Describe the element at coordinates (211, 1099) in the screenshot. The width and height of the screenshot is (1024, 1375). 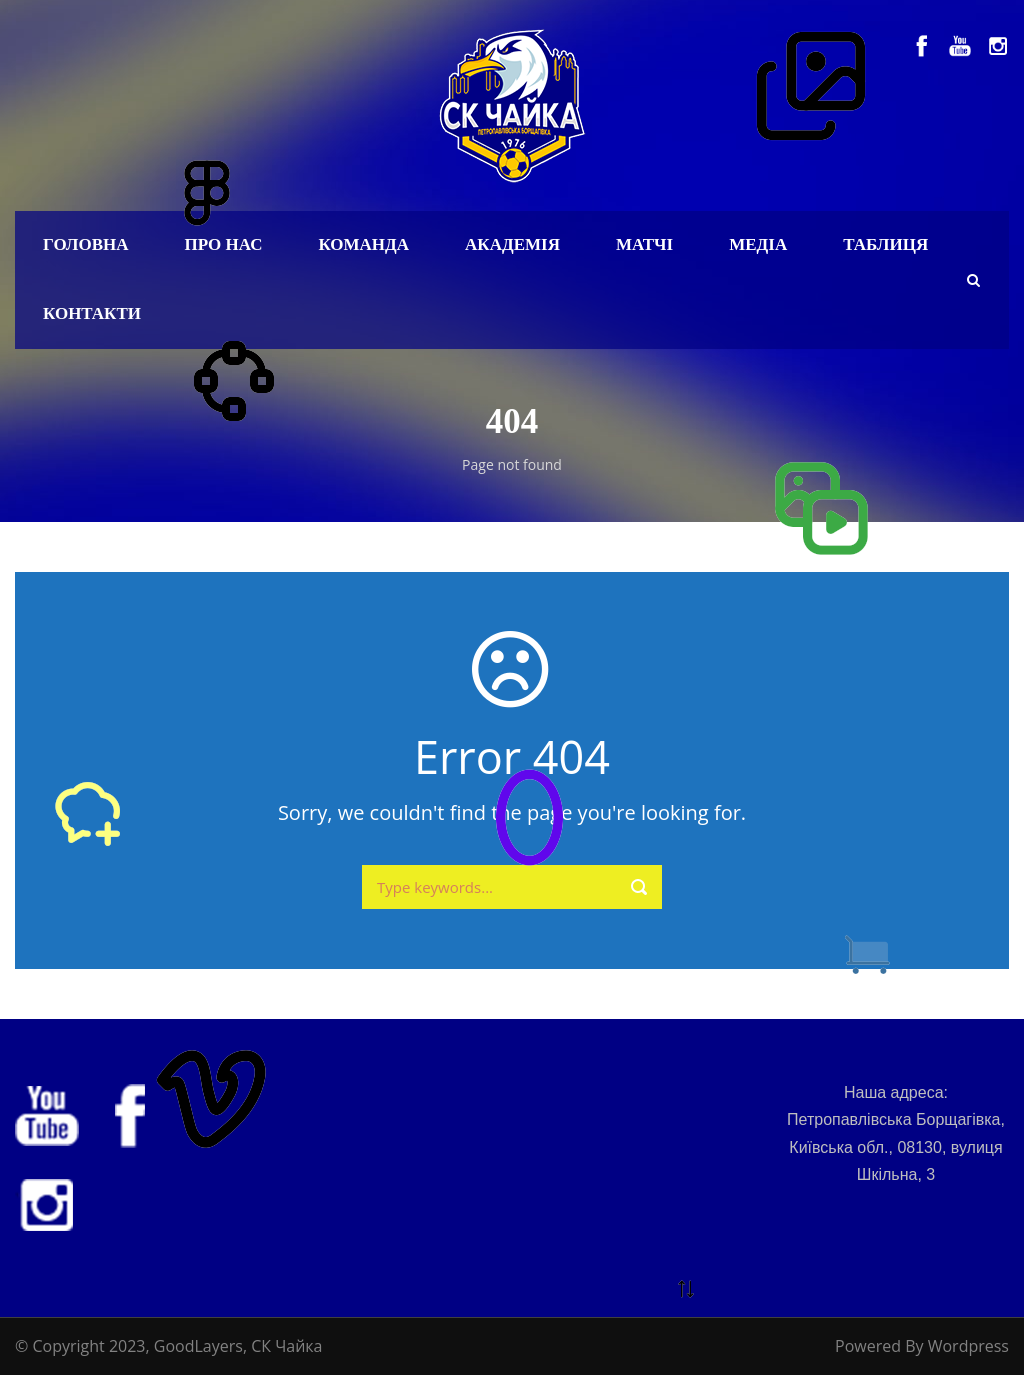
I see `open Vimeo app or website` at that location.